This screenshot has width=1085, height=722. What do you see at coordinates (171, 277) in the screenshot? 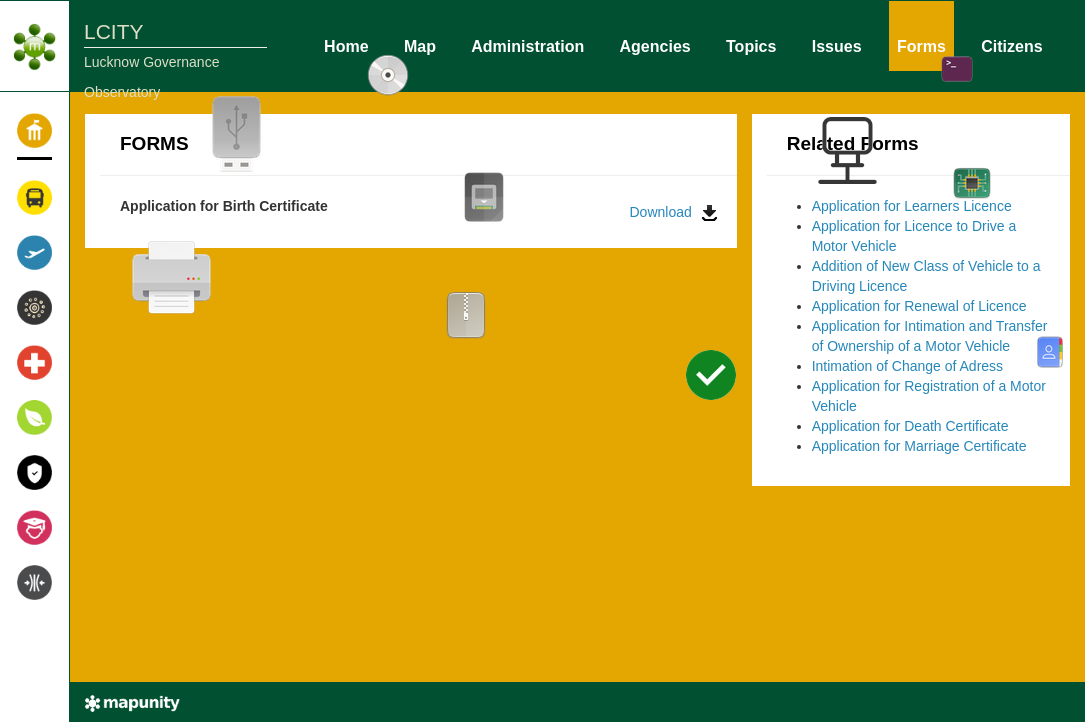
I see `print the current file or document` at bounding box center [171, 277].